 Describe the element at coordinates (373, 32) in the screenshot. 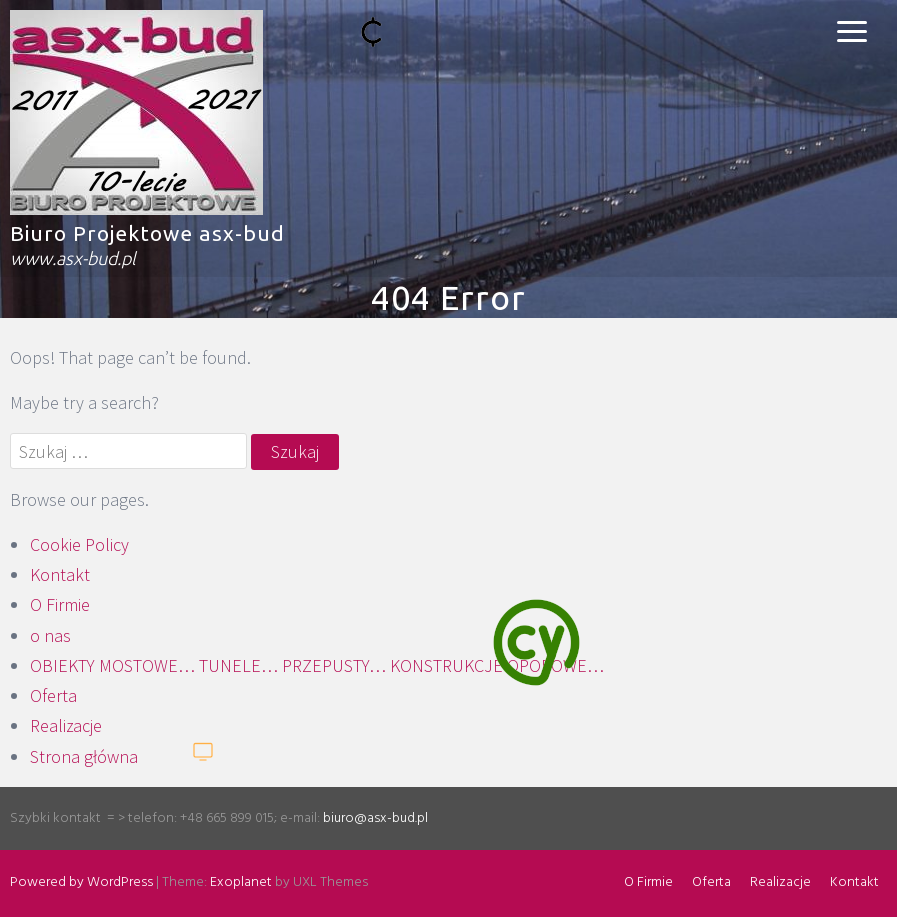

I see `indicates cent currency or small monetary value` at that location.